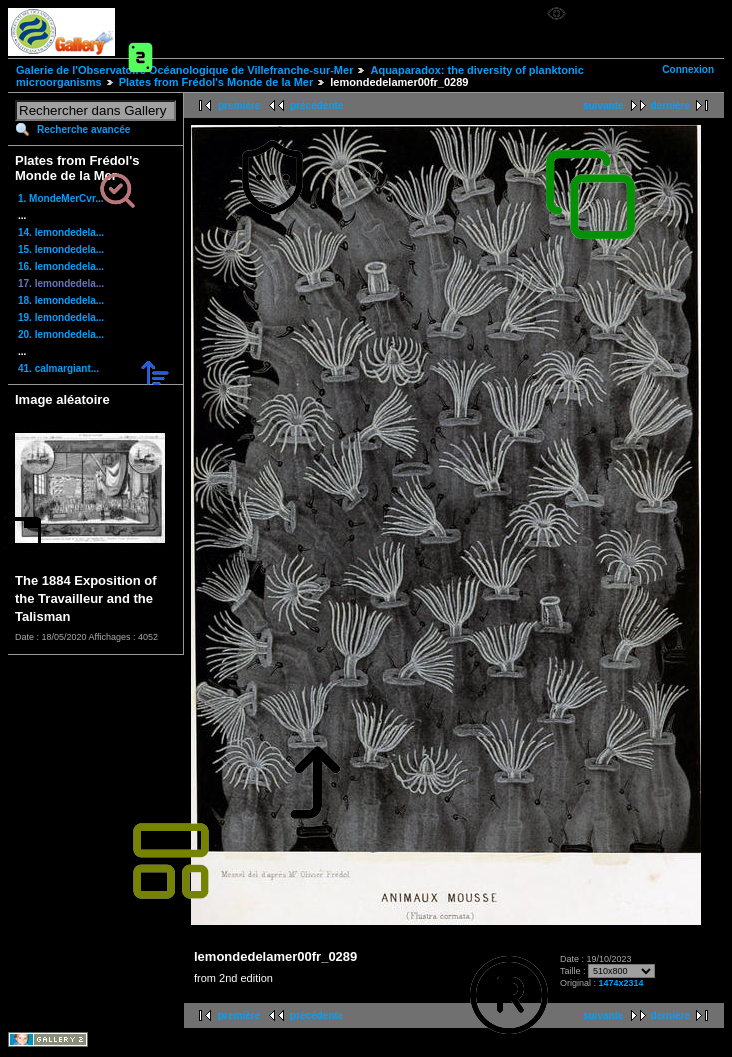  What do you see at coordinates (155, 373) in the screenshot?
I see `sort items in ascending order` at bounding box center [155, 373].